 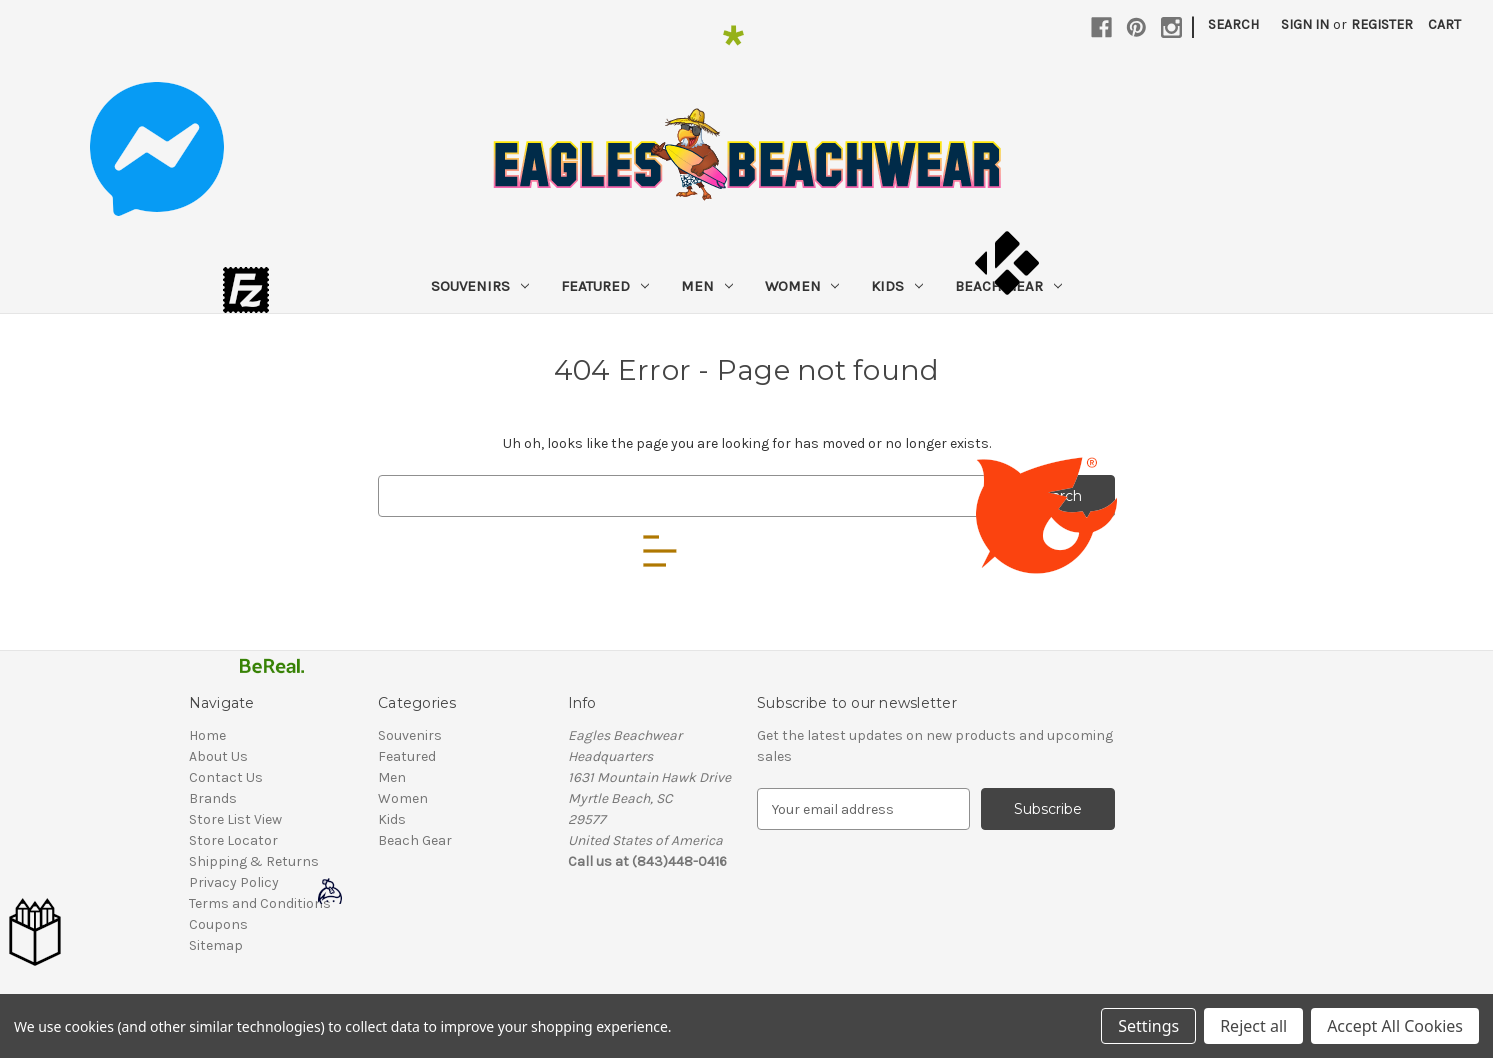 I want to click on open Facebook Messenger app, so click(x=157, y=149).